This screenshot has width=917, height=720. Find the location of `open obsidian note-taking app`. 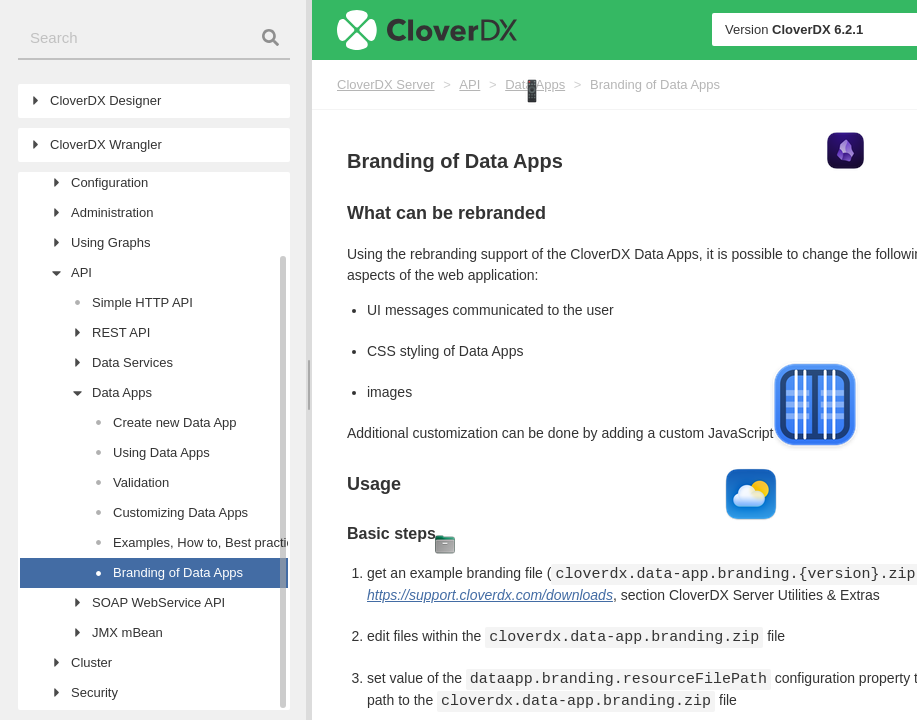

open obsidian note-taking app is located at coordinates (845, 150).